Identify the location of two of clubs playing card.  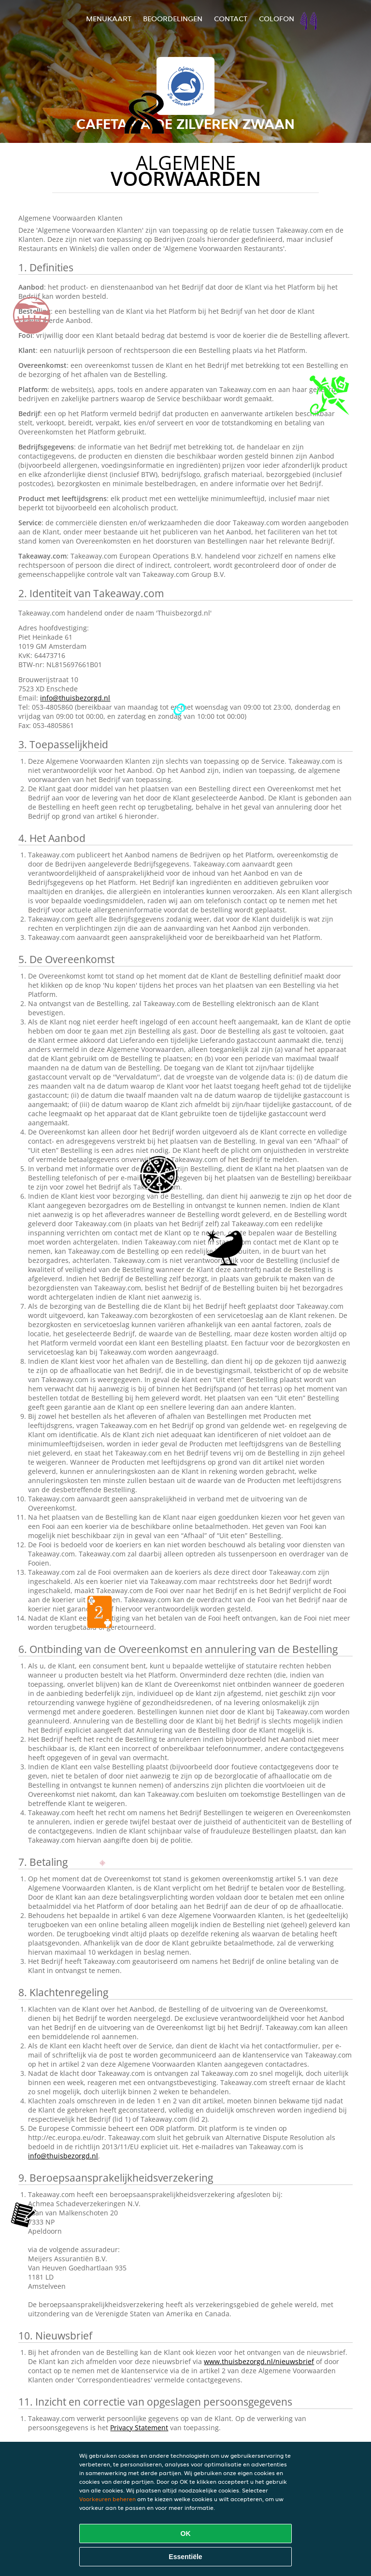
(100, 1612).